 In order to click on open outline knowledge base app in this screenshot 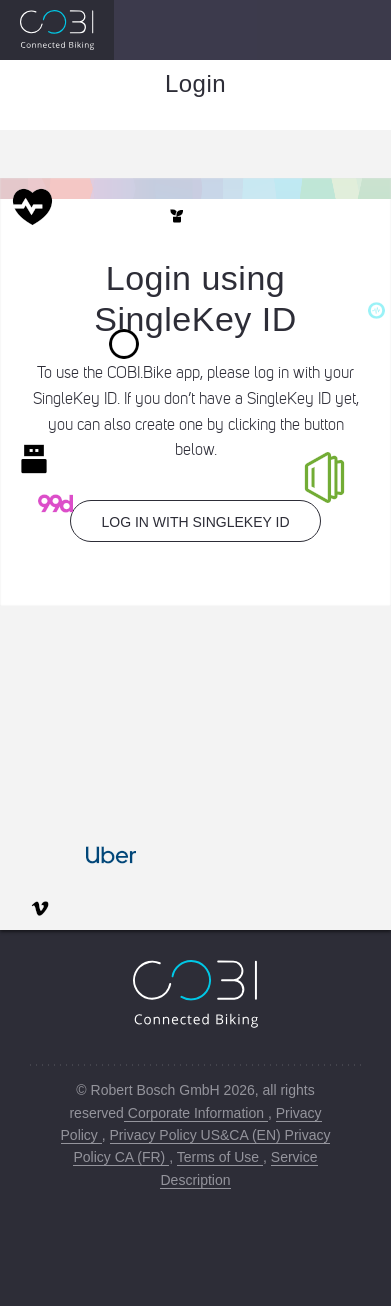, I will do `click(324, 477)`.